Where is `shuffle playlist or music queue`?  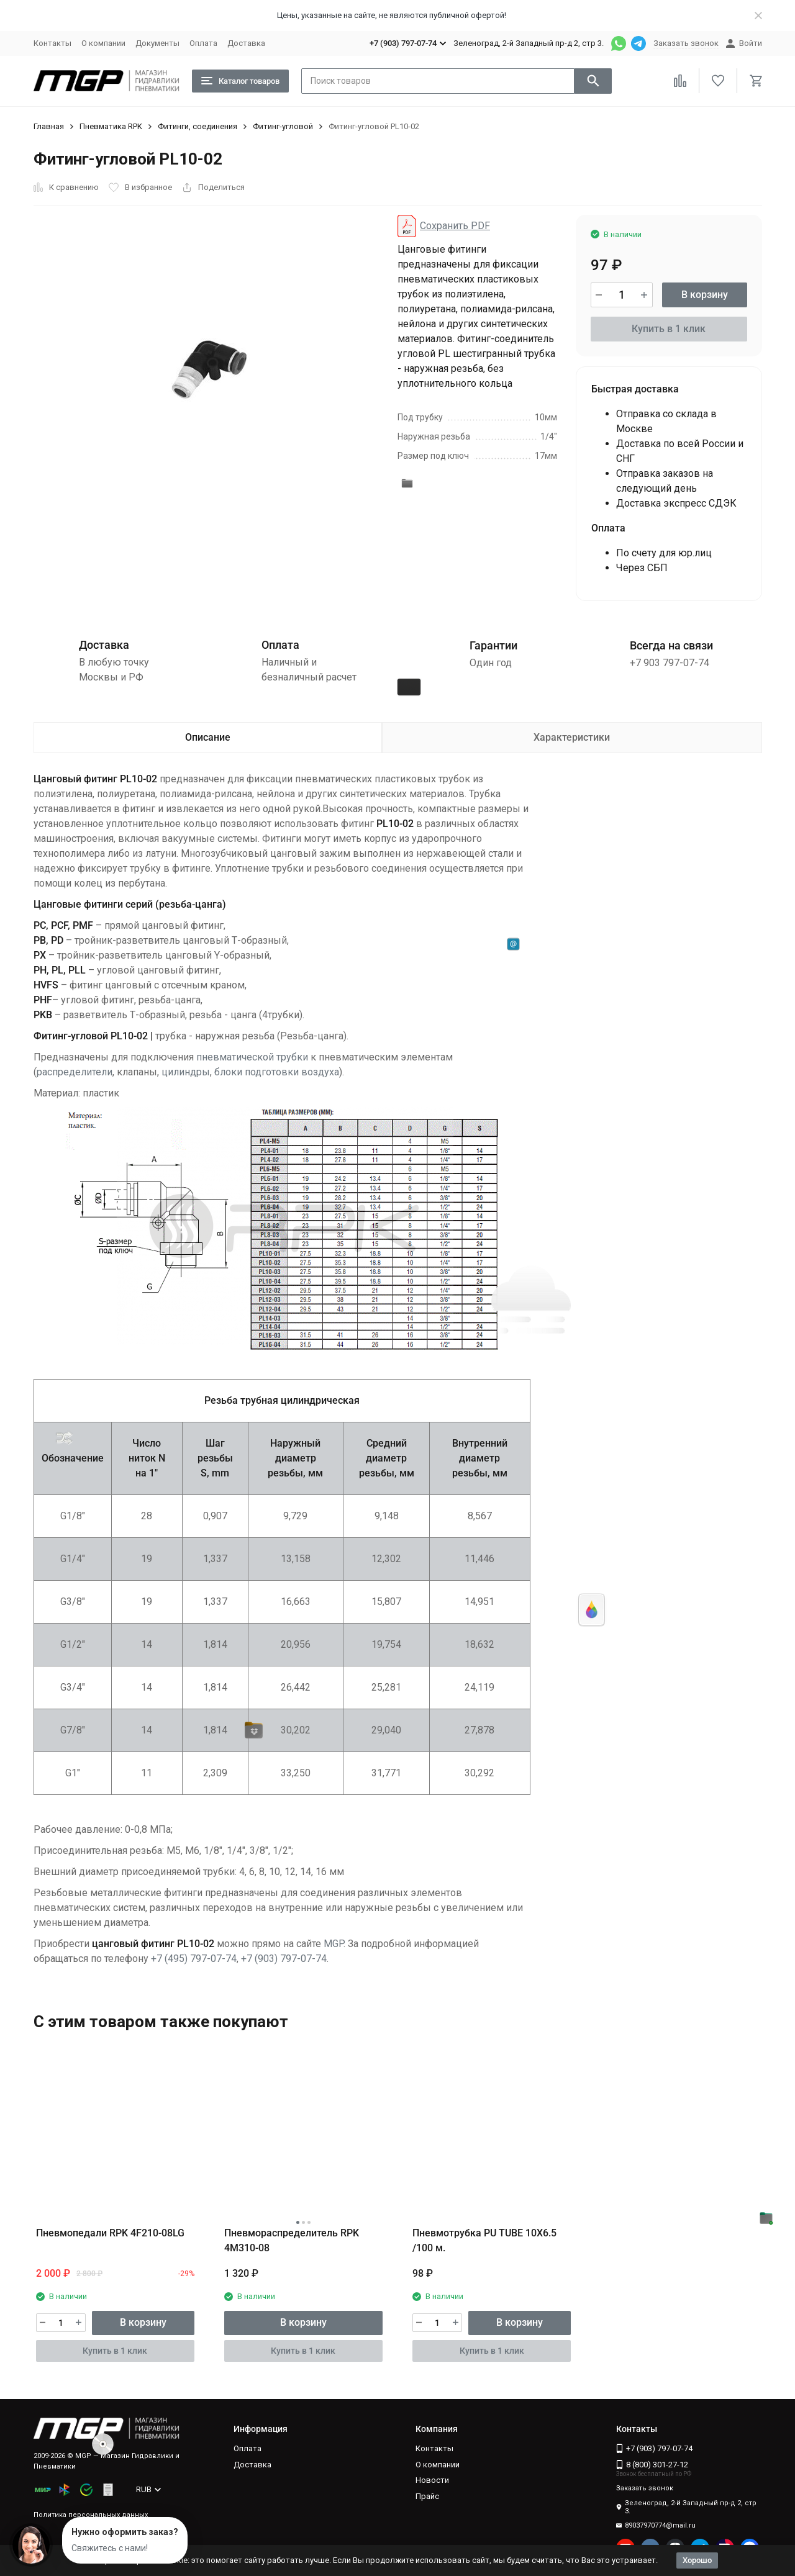 shuffle playlist or music queue is located at coordinates (65, 1437).